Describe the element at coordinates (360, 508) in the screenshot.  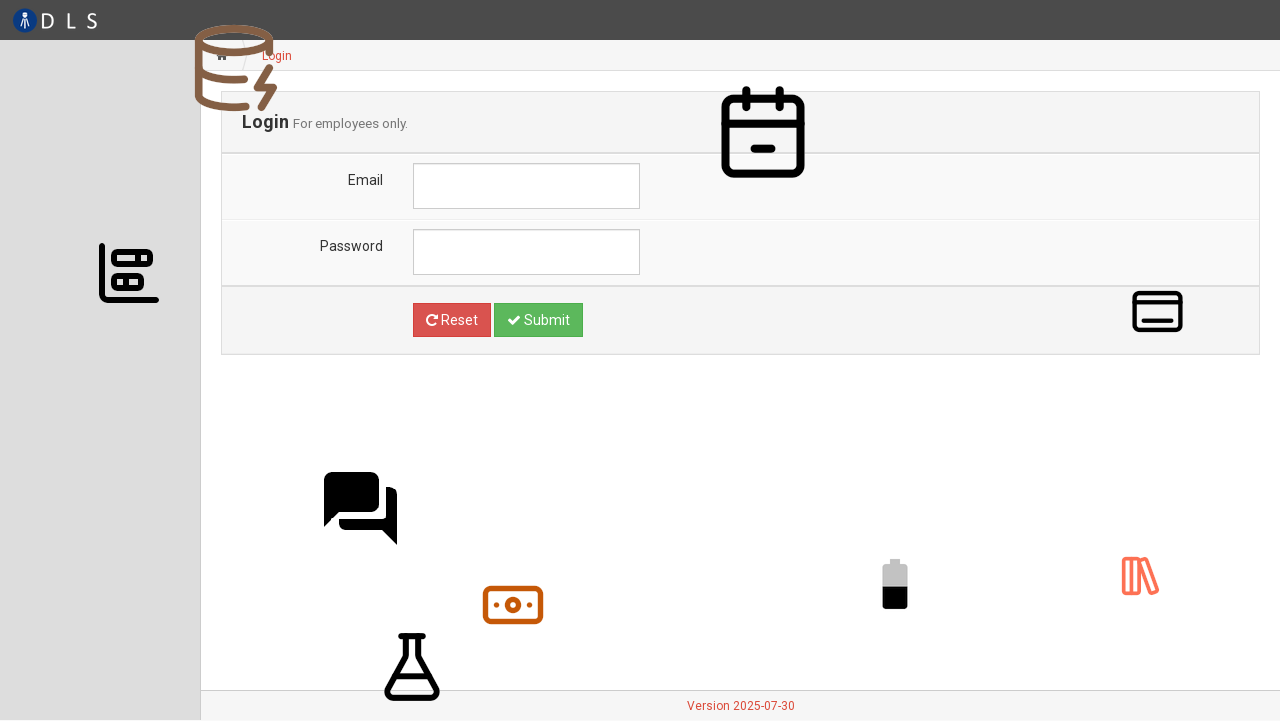
I see `open chat or messaging` at that location.